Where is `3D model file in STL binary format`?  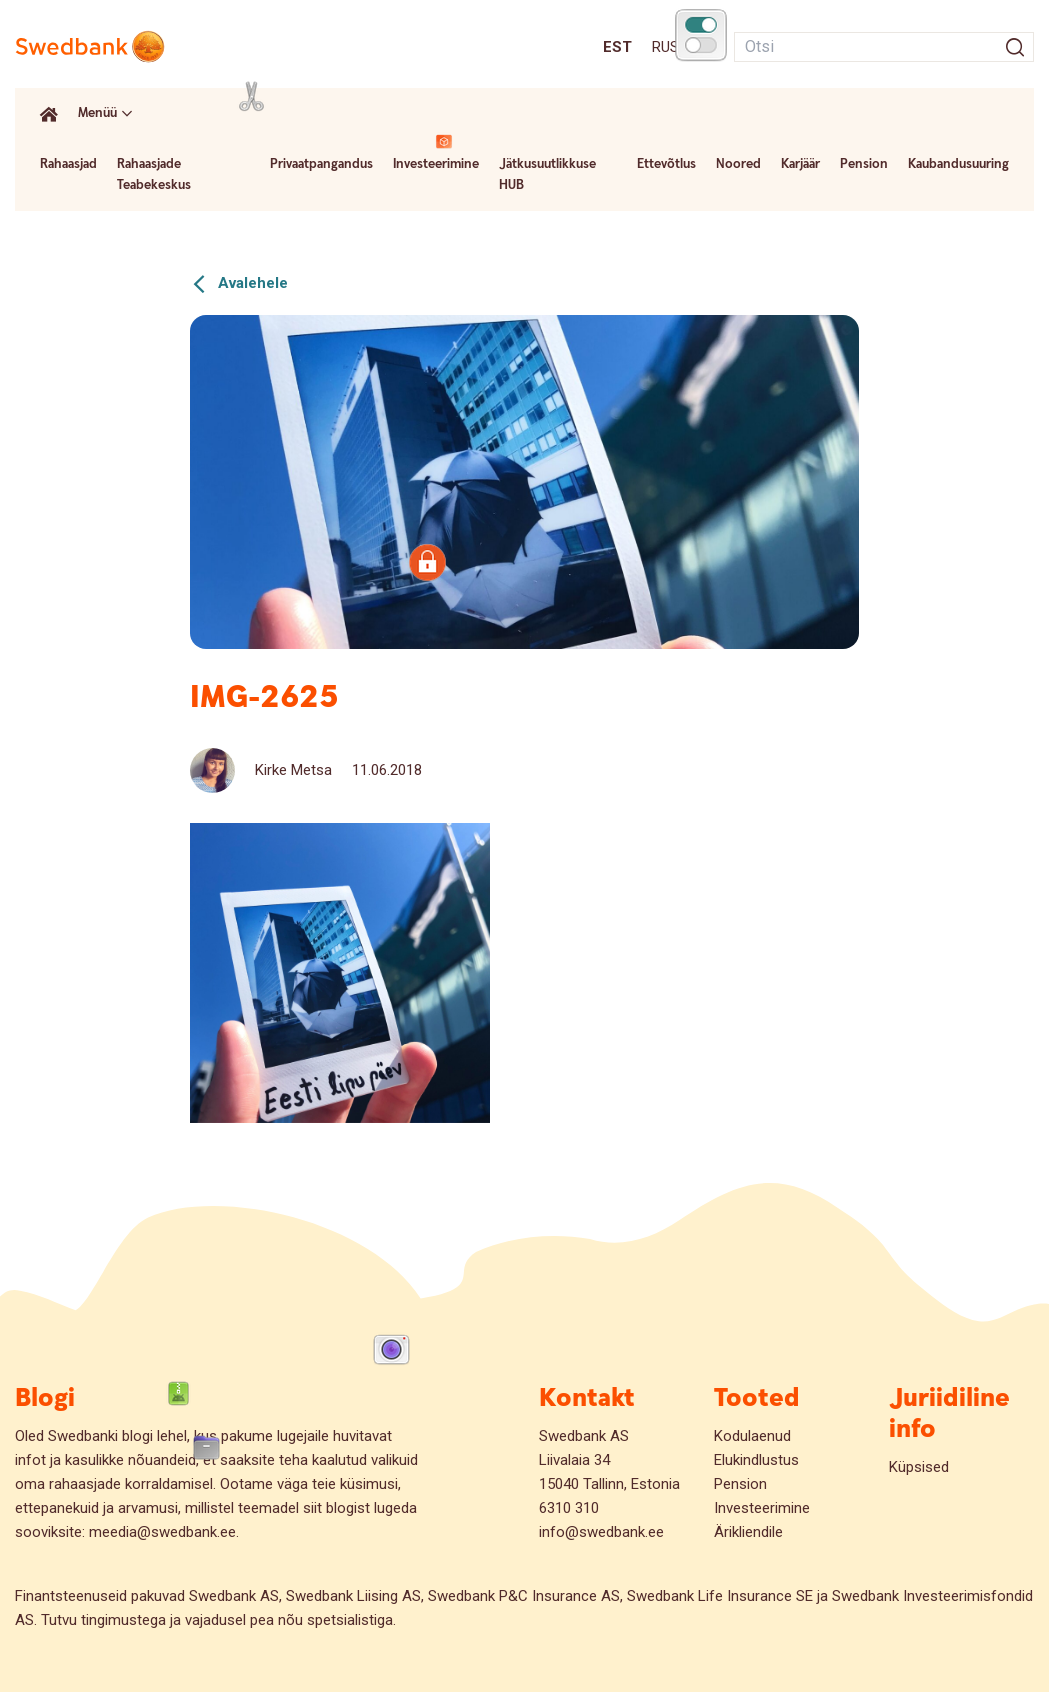 3D model file in STL binary format is located at coordinates (444, 141).